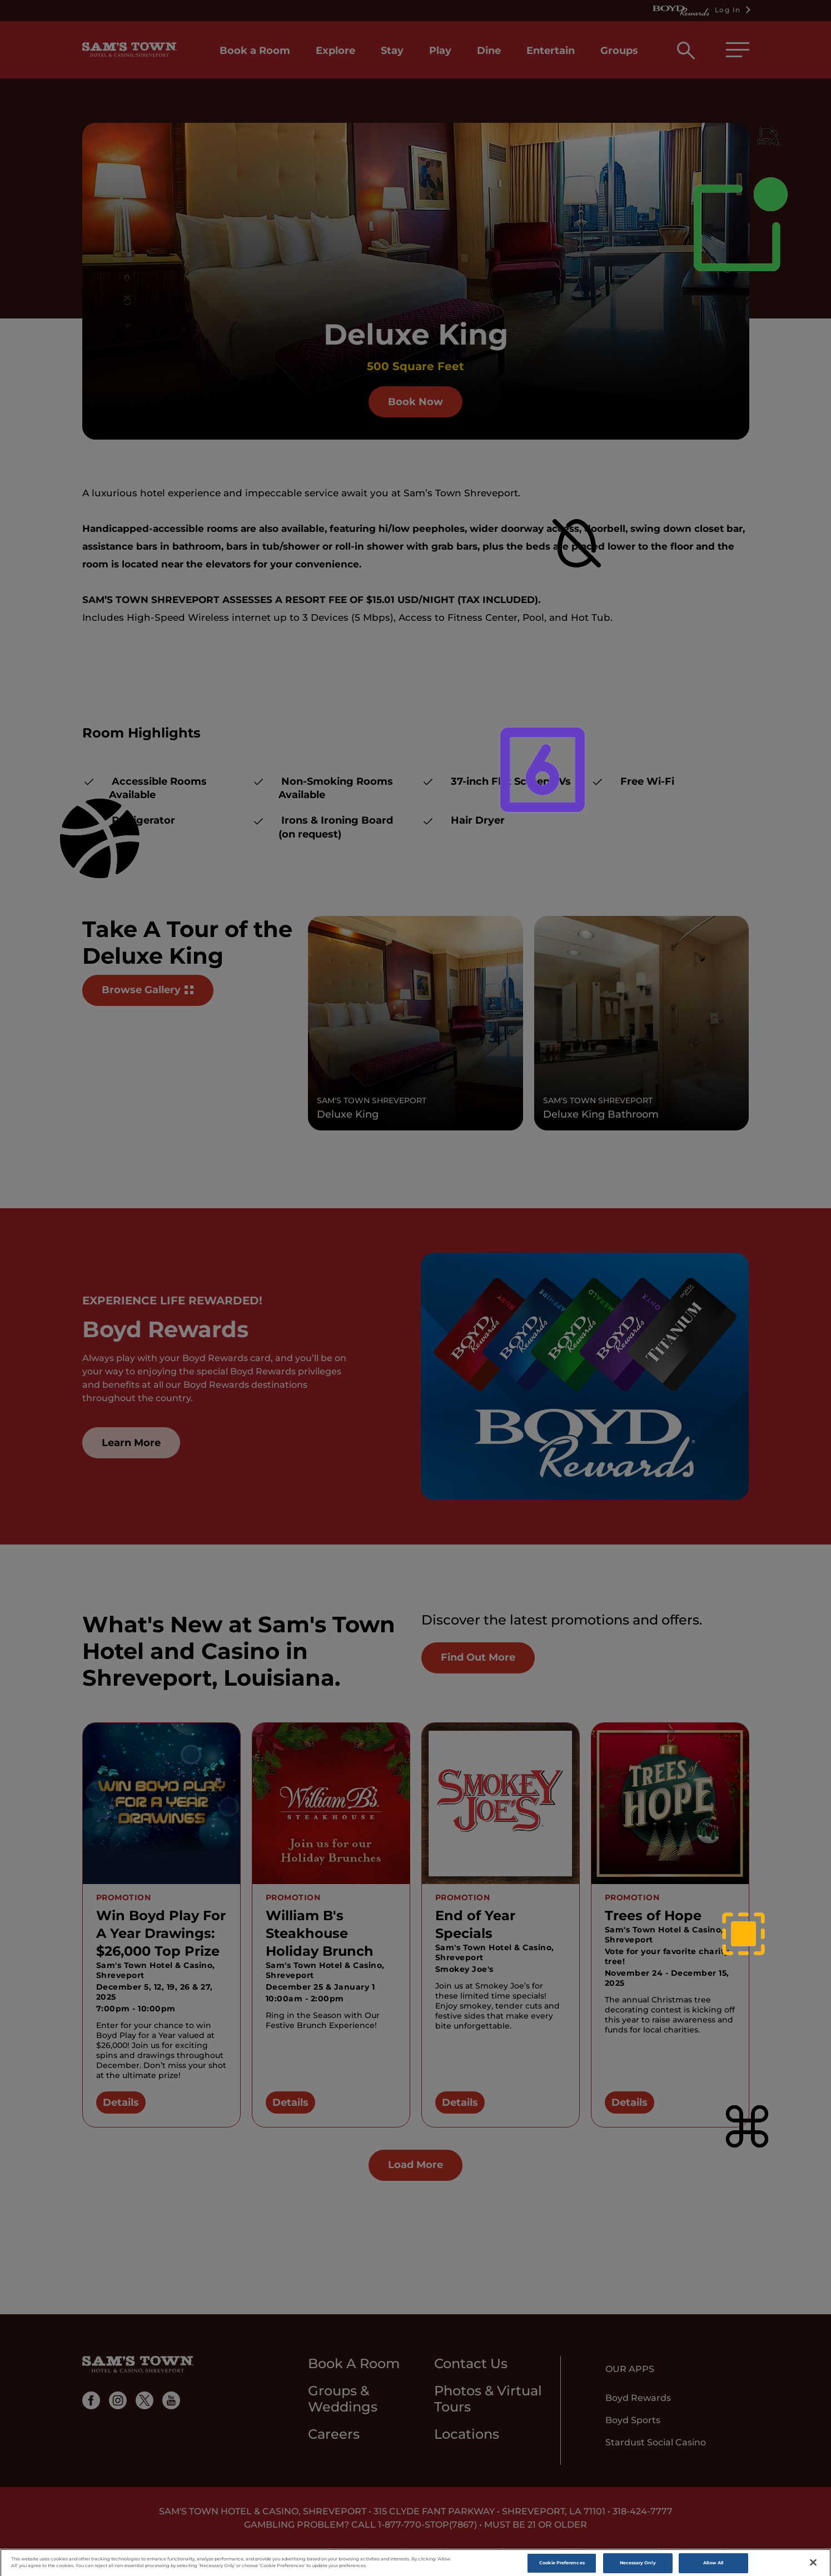 The height and width of the screenshot is (2576, 831). Describe the element at coordinates (99, 838) in the screenshot. I see `visit dribbble profile or portfolio` at that location.